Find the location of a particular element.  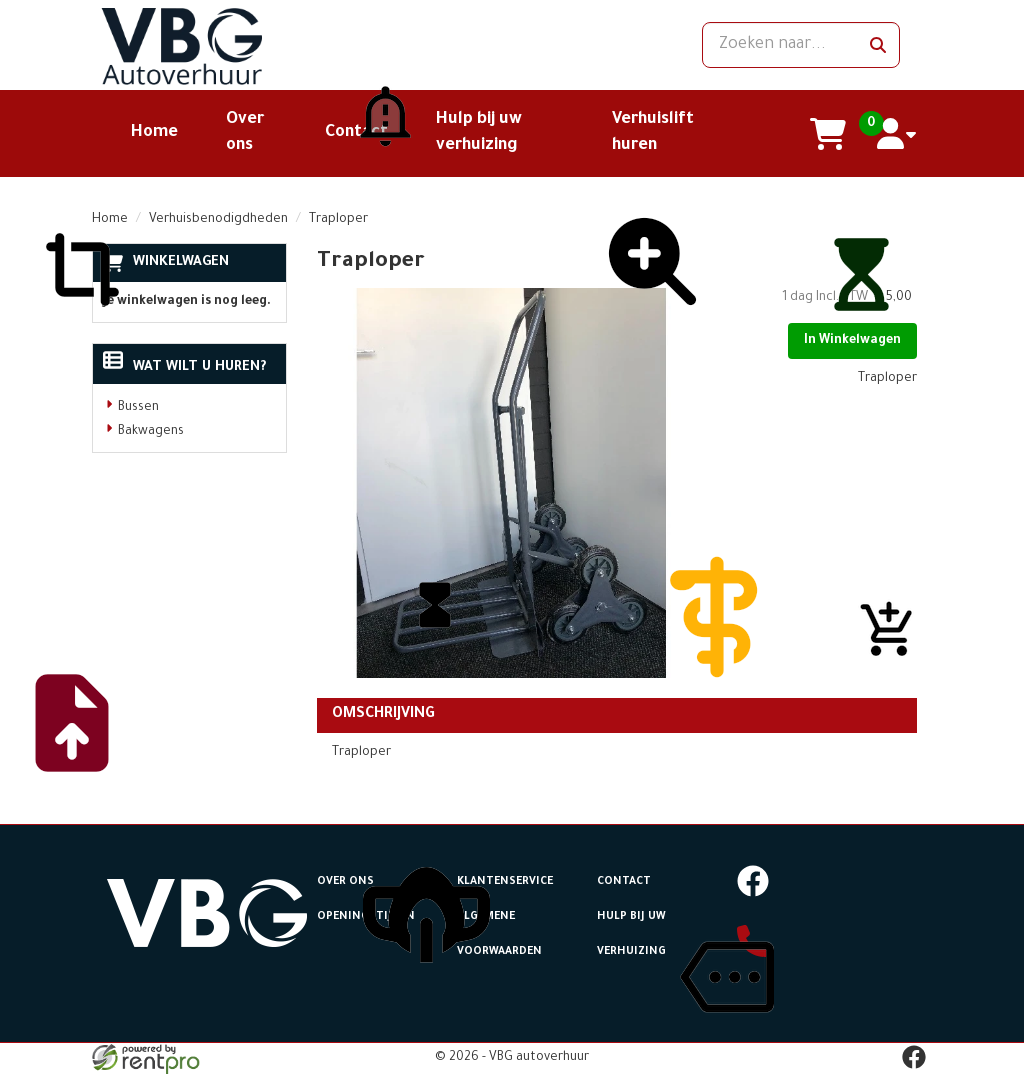

upload a file is located at coordinates (72, 723).